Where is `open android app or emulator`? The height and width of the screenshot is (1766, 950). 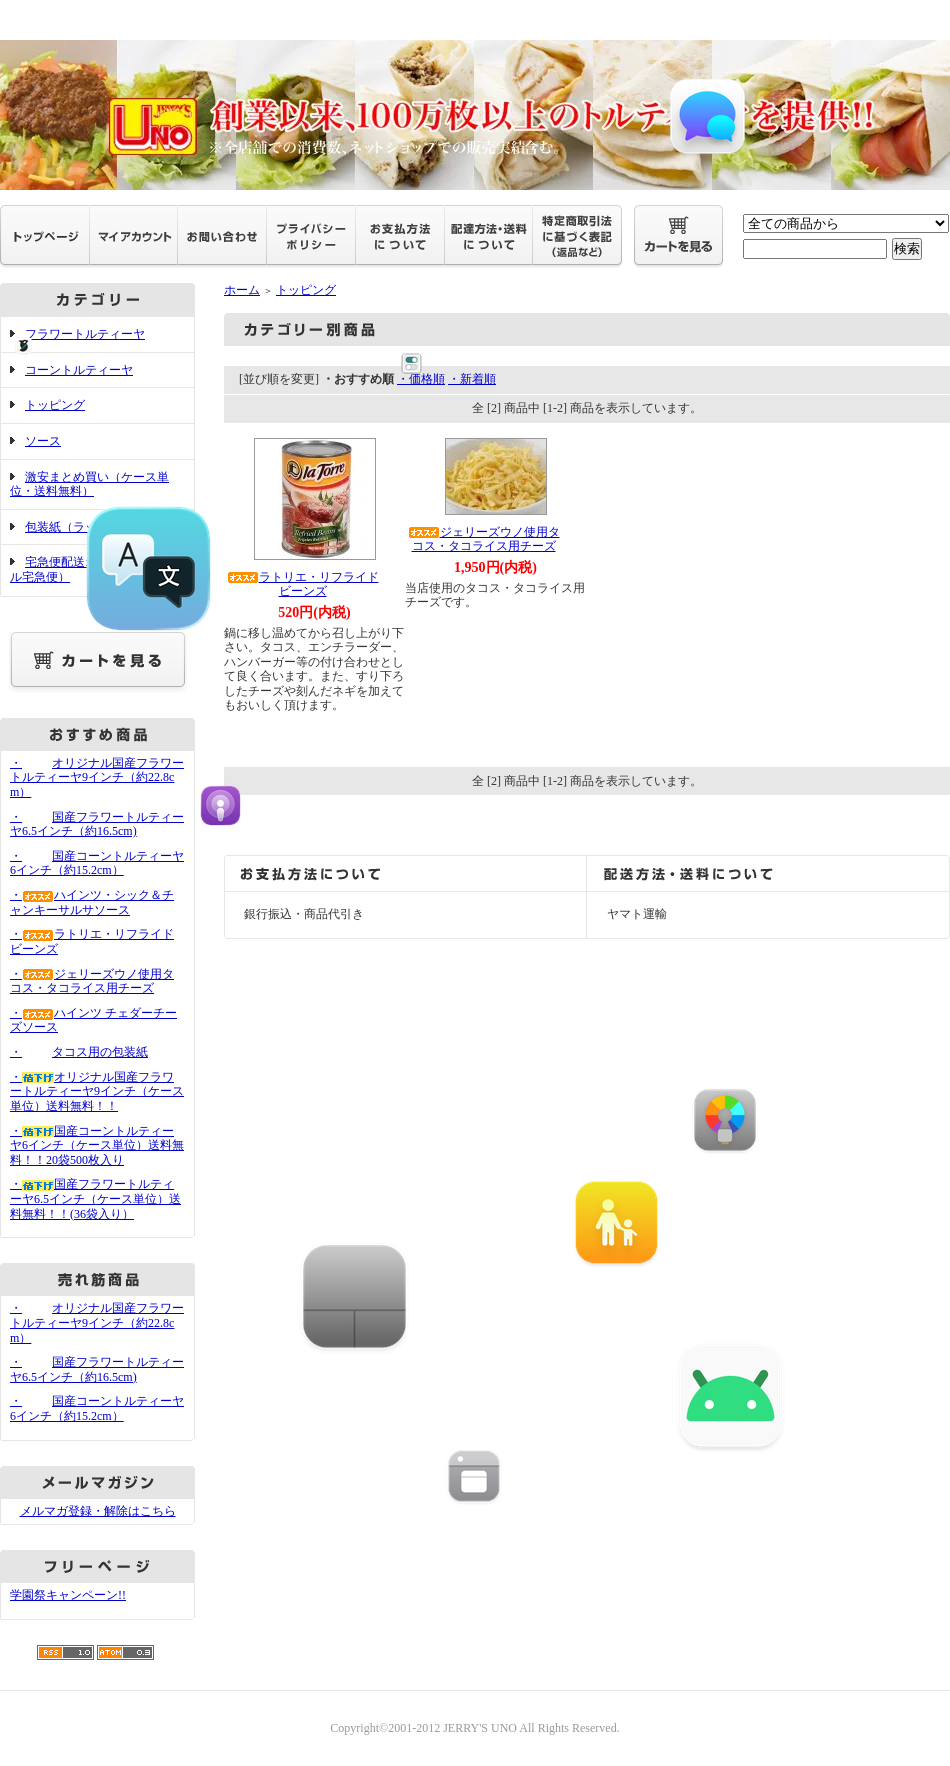
open android app or emulator is located at coordinates (730, 1395).